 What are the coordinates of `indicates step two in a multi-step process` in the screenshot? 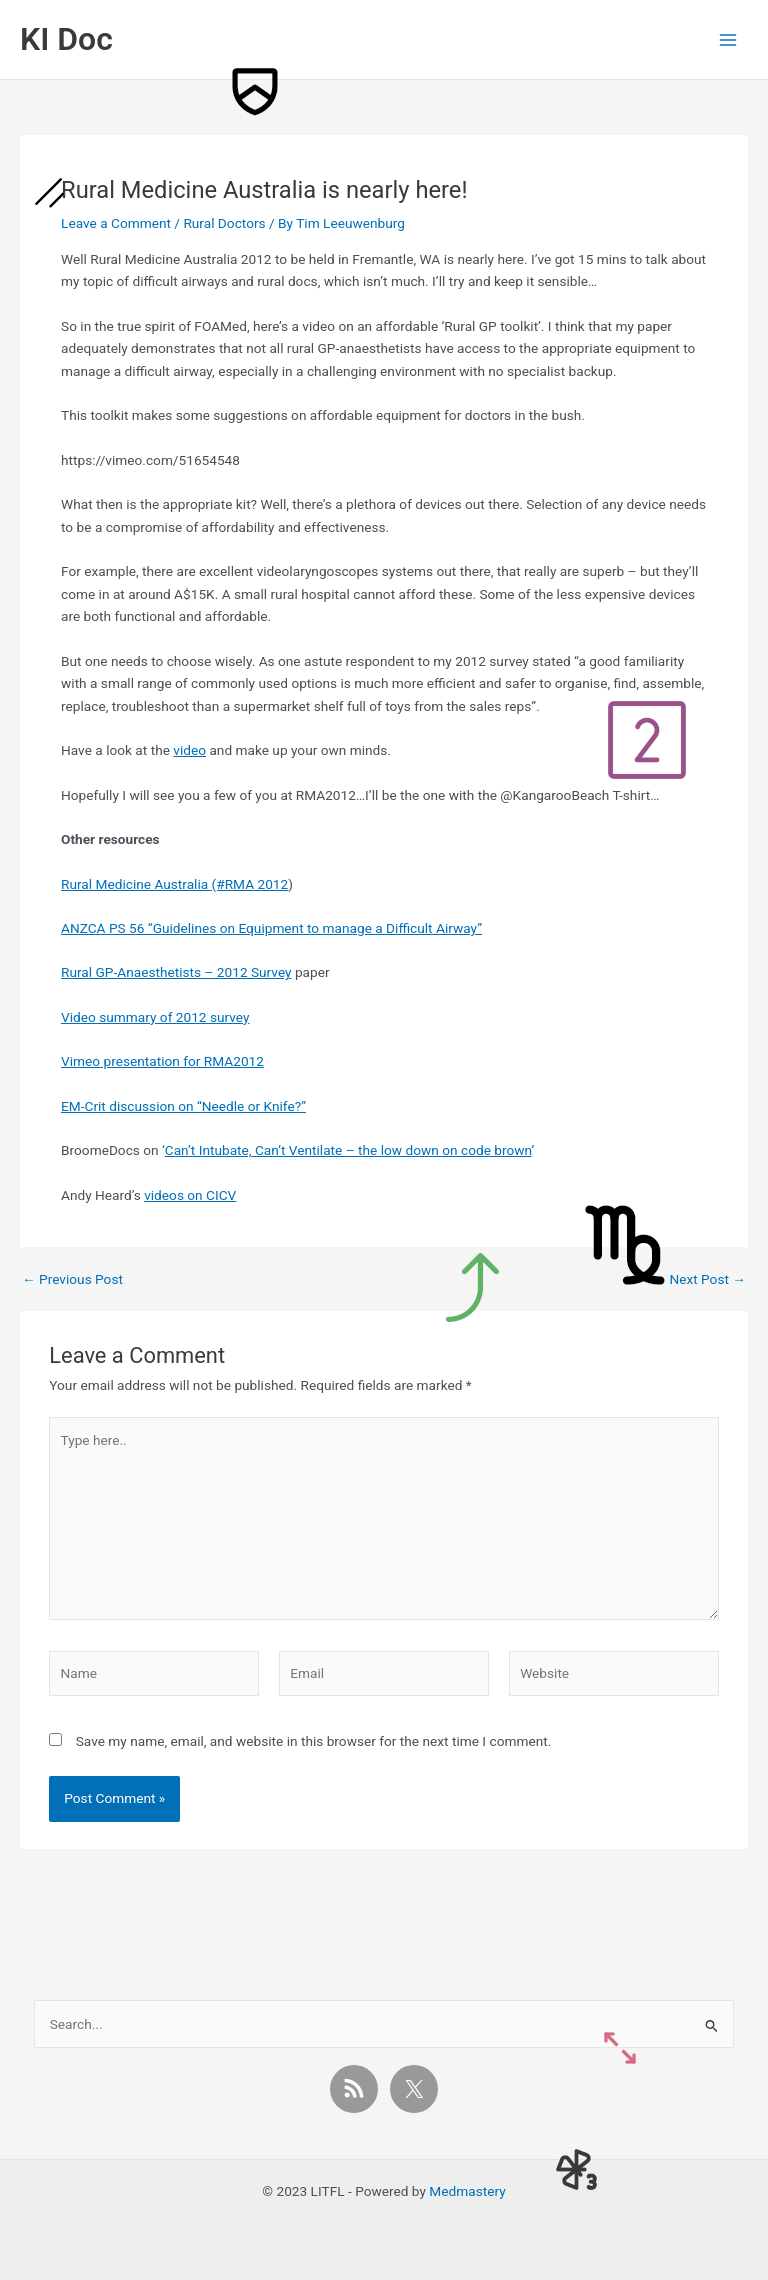 It's located at (647, 740).